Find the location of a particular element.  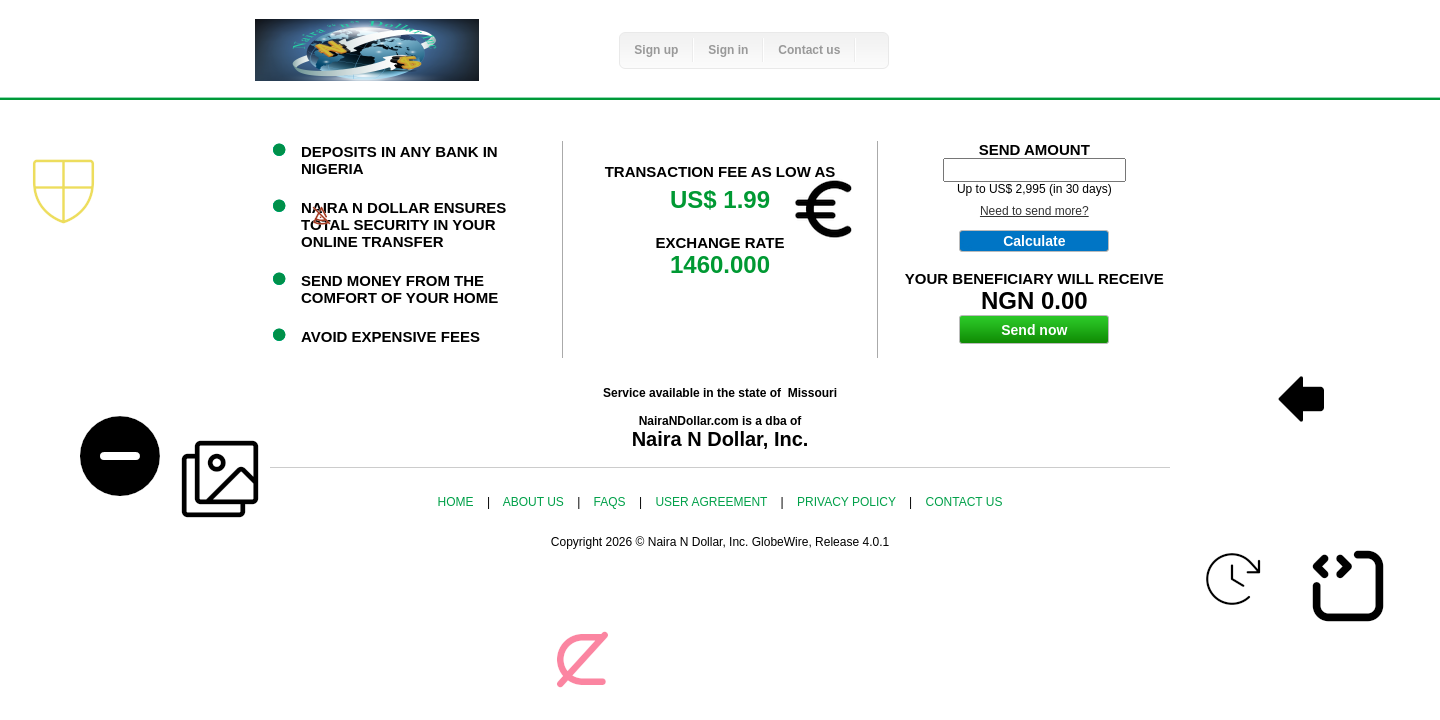

indicates a set is not a subset of another in mathematical notation is located at coordinates (582, 659).